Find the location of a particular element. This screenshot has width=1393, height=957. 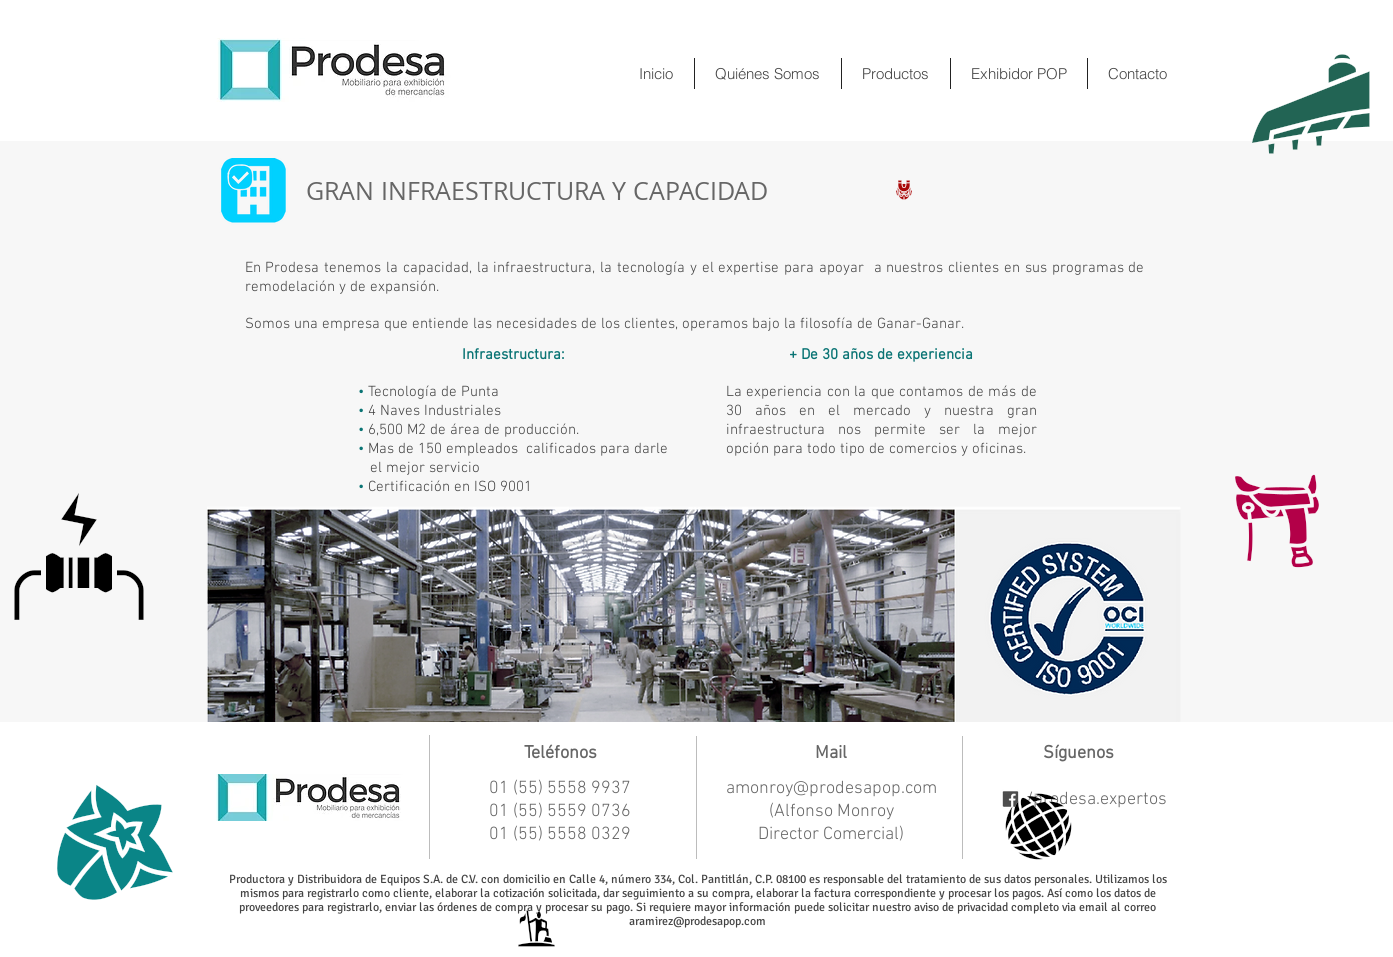

indicates conquest or victory achievement is located at coordinates (536, 928).